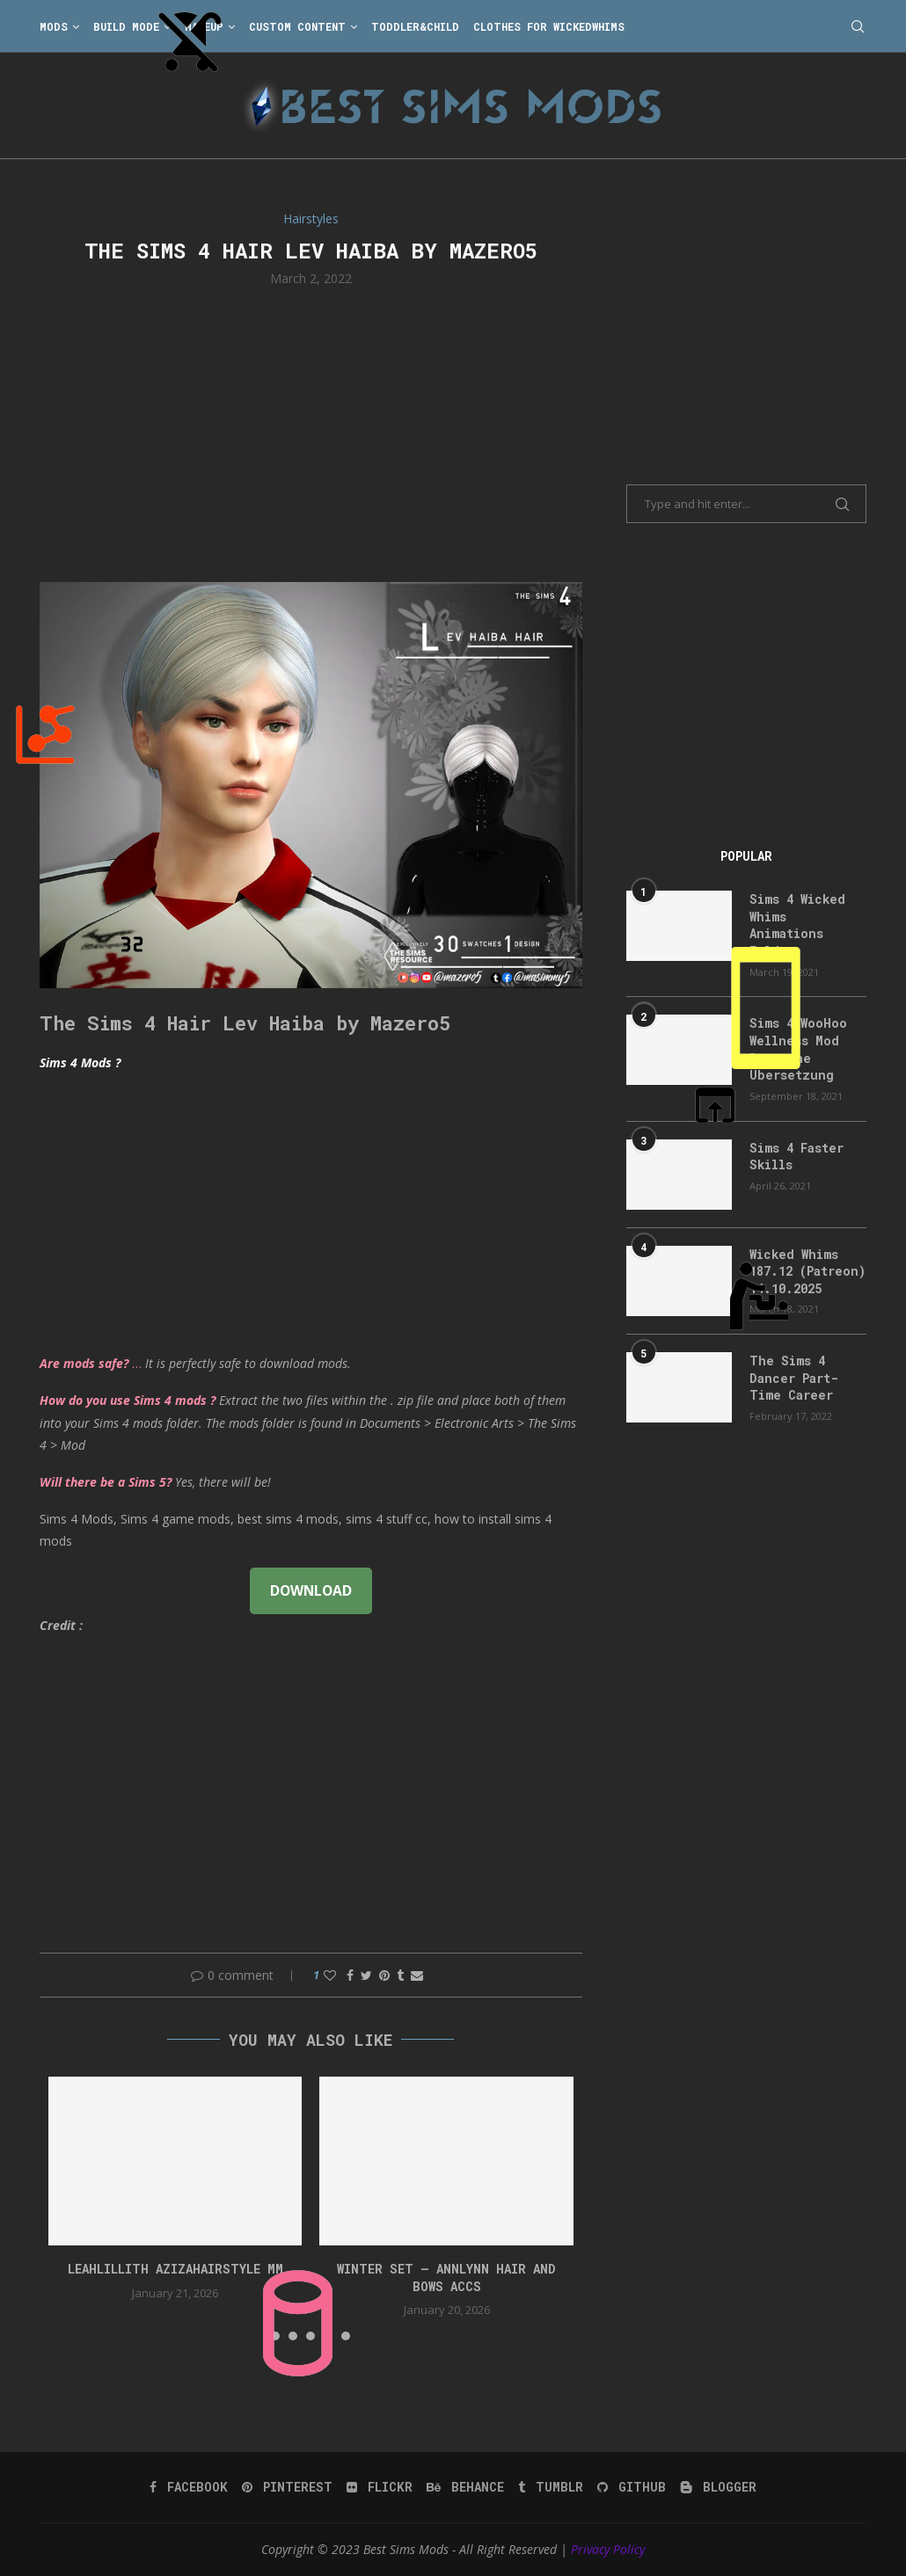 This screenshot has width=906, height=2576. What do you see at coordinates (132, 944) in the screenshot?
I see `indicates item number or position 32 in a list` at bounding box center [132, 944].